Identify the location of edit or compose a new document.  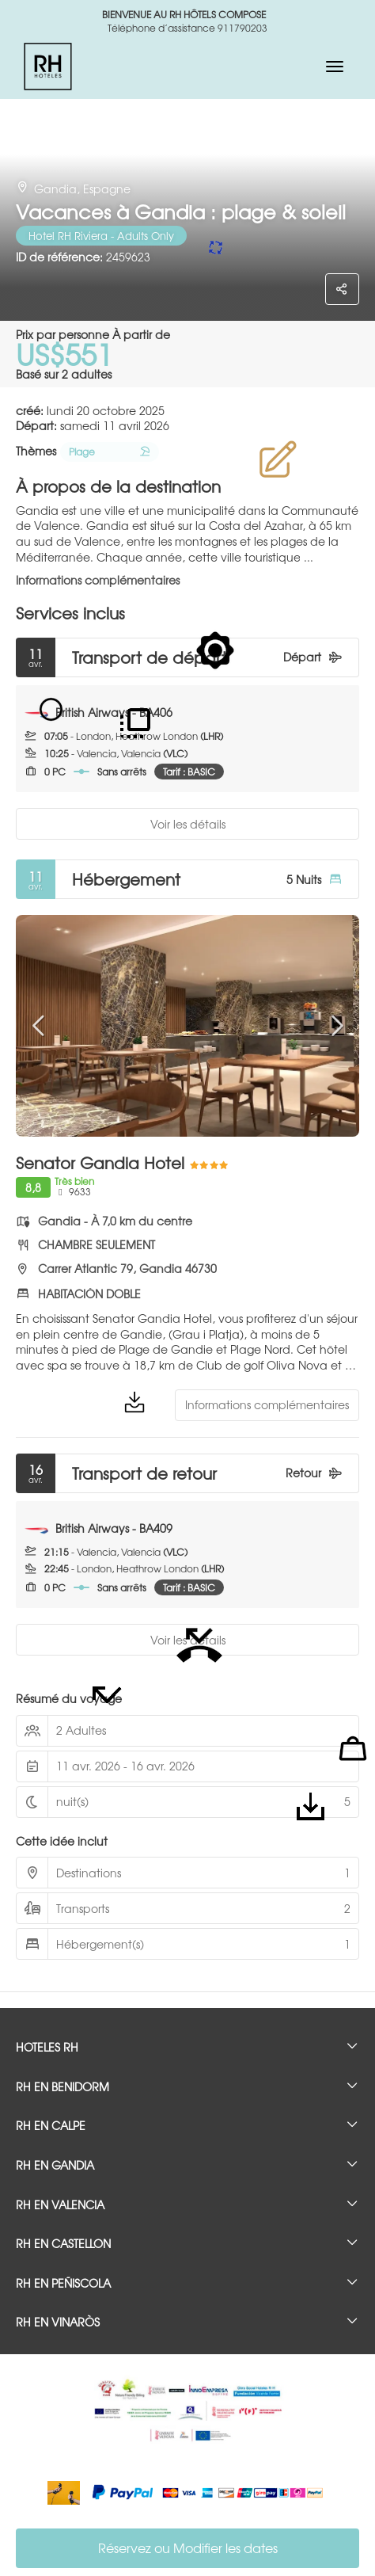
(277, 459).